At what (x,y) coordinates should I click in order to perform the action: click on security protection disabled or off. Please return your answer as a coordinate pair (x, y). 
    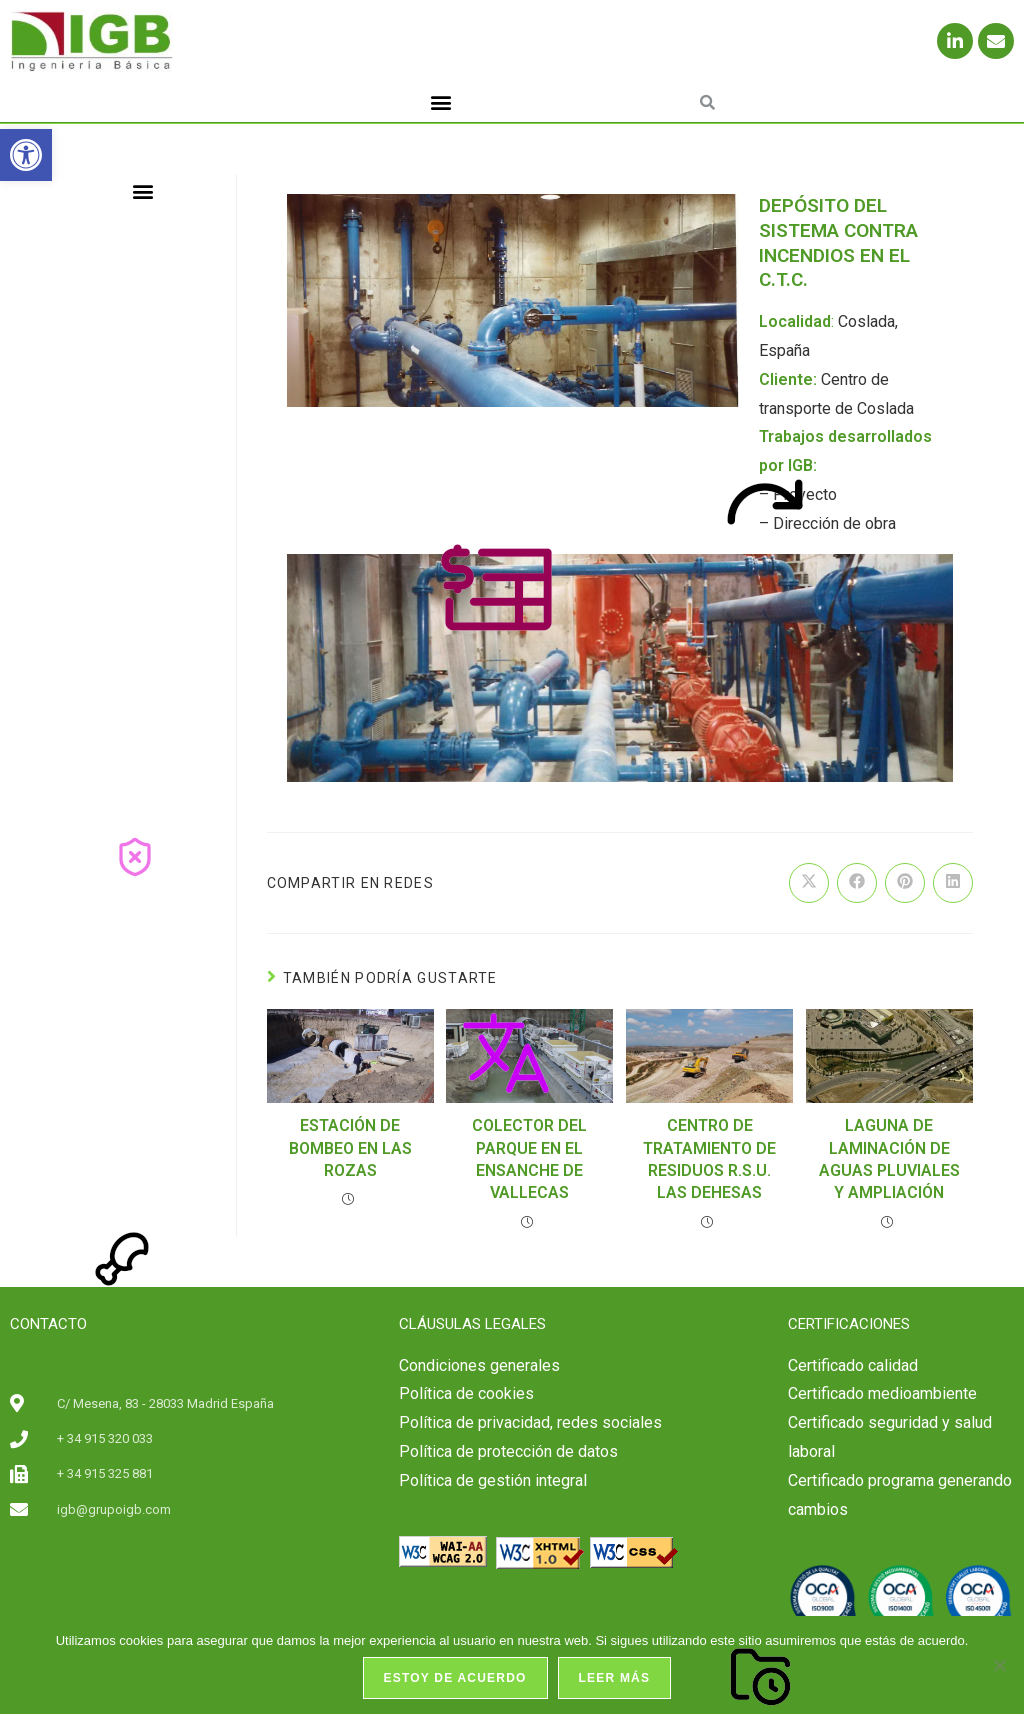
    Looking at the image, I should click on (135, 857).